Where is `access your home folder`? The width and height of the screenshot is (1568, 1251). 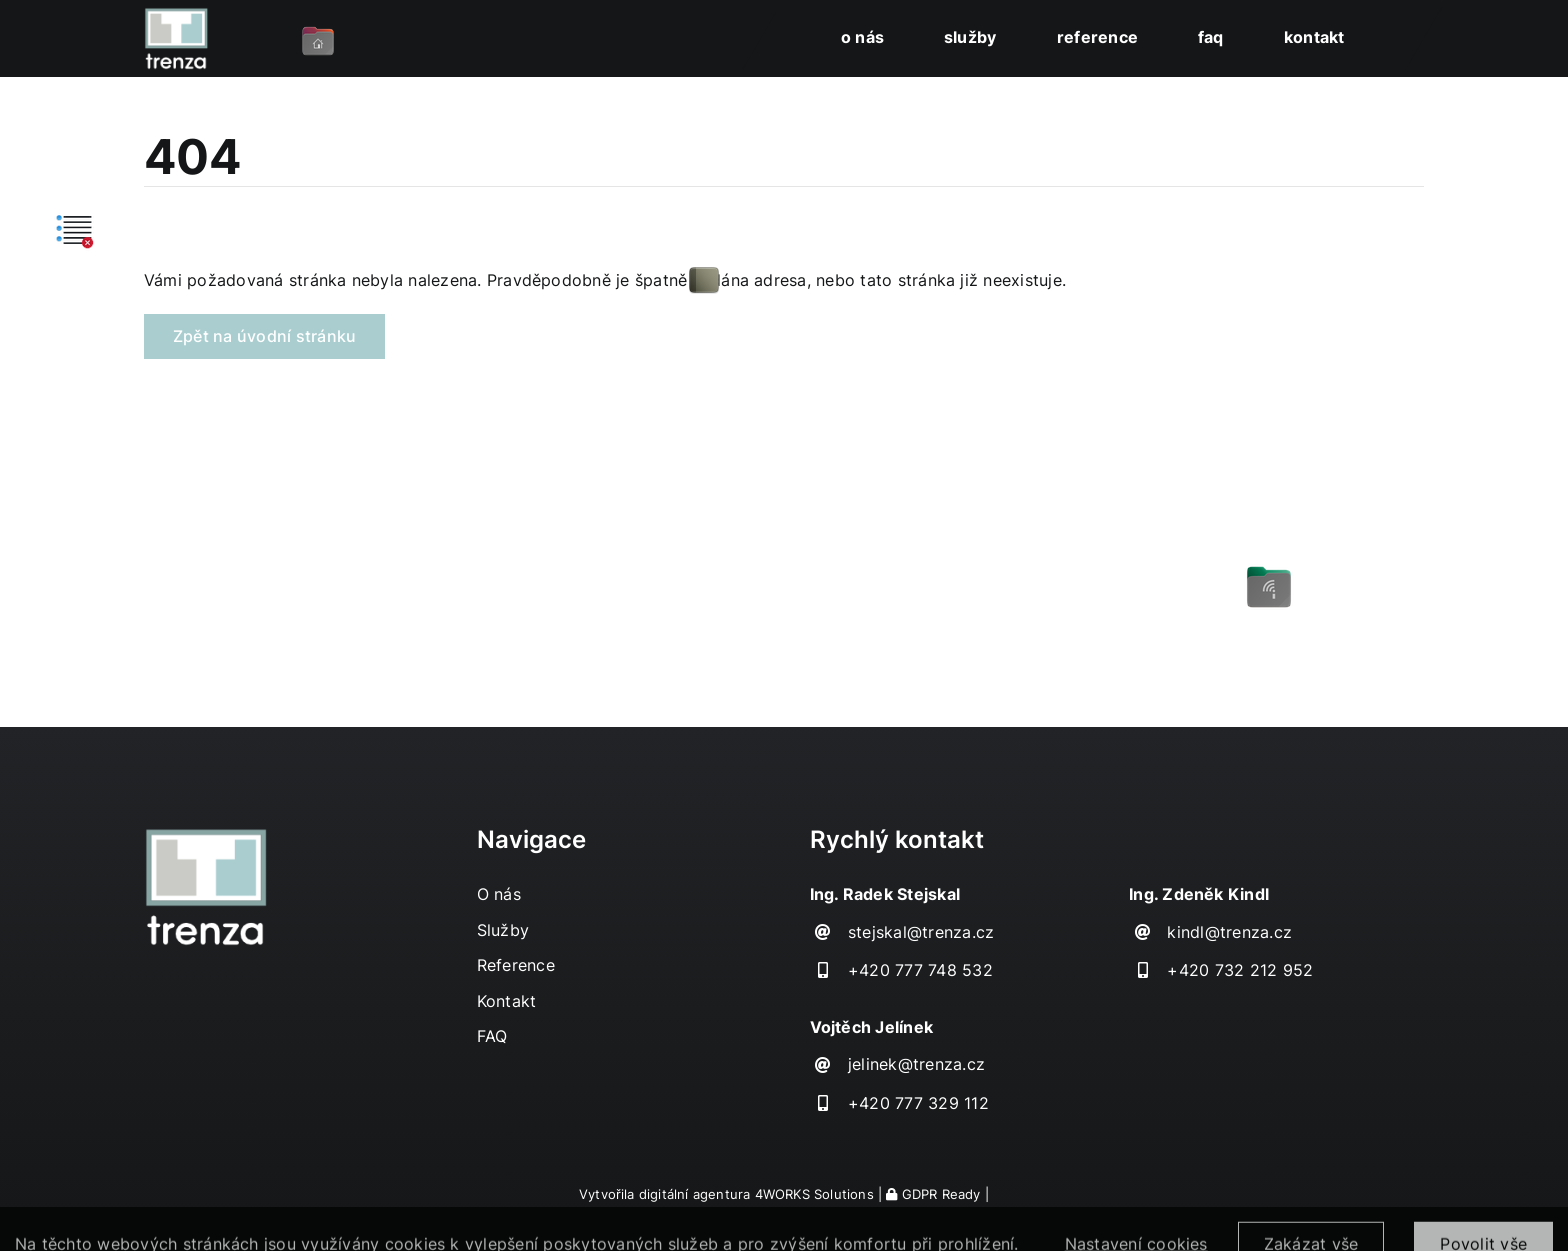 access your home folder is located at coordinates (318, 41).